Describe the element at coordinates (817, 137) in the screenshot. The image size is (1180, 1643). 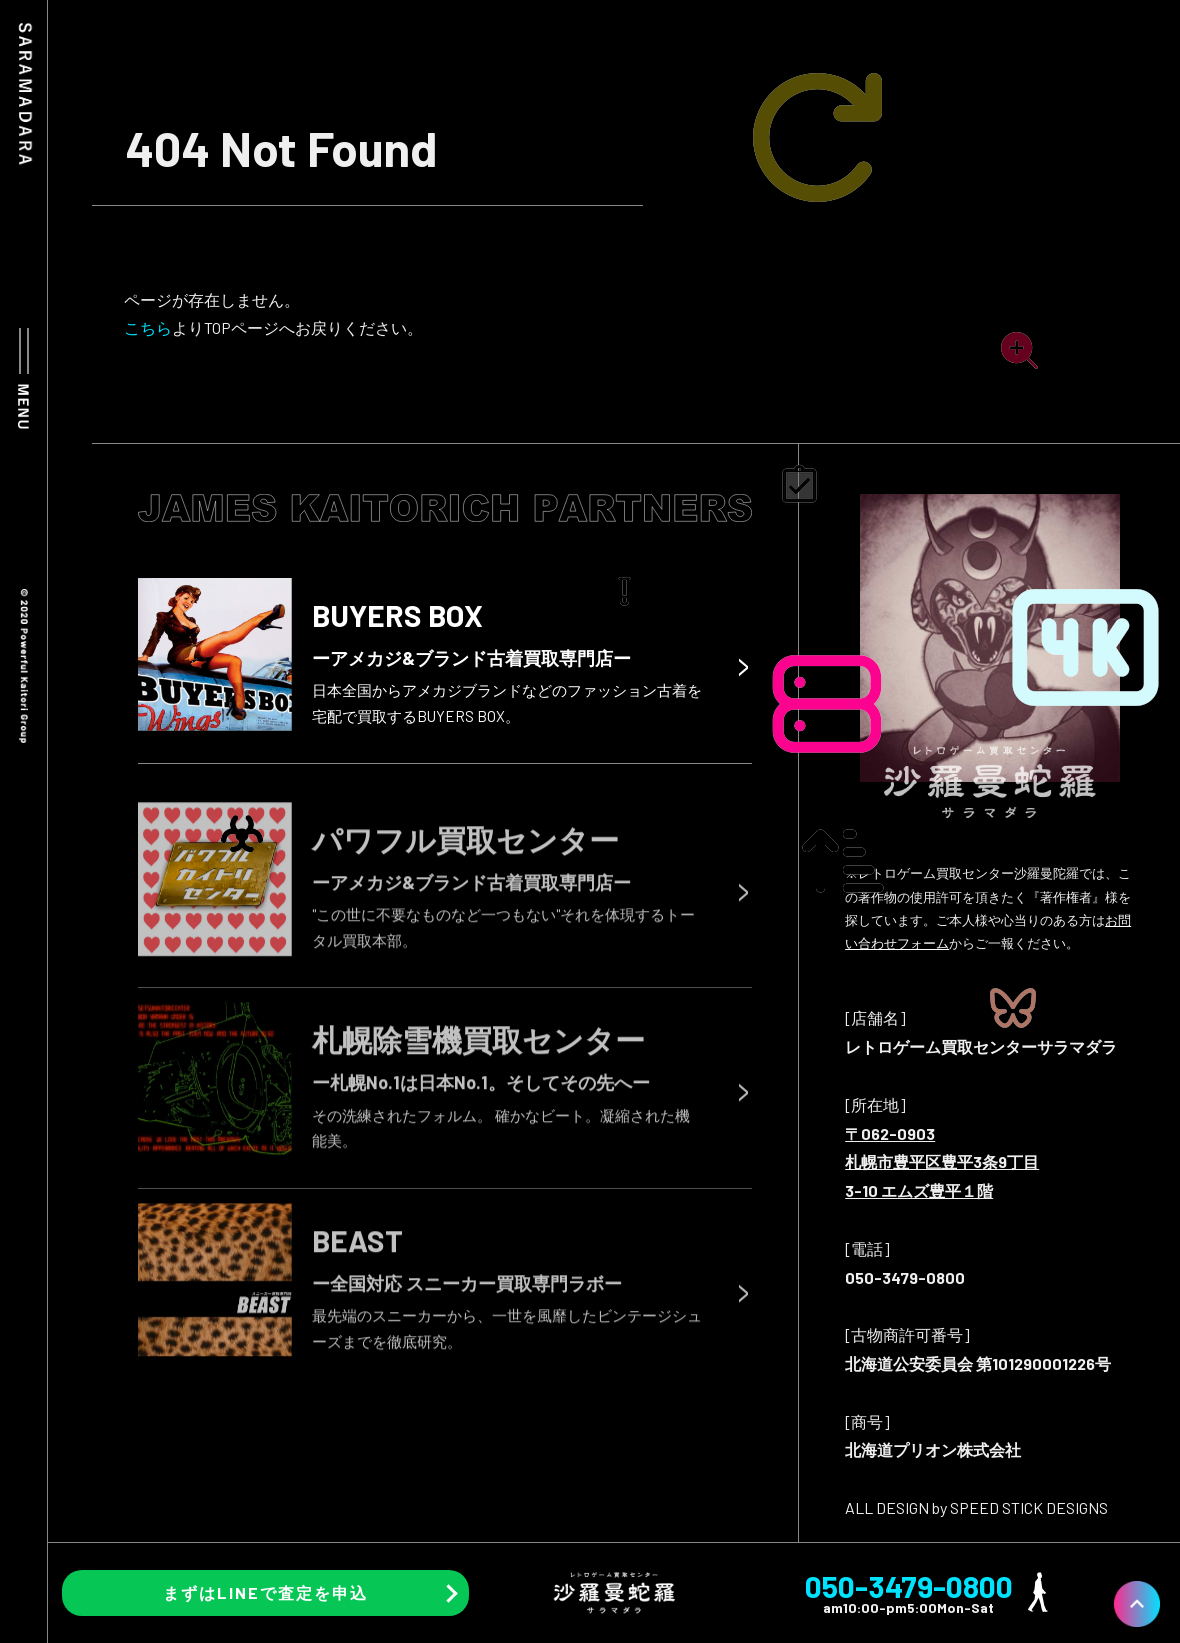
I see `redo the last action` at that location.